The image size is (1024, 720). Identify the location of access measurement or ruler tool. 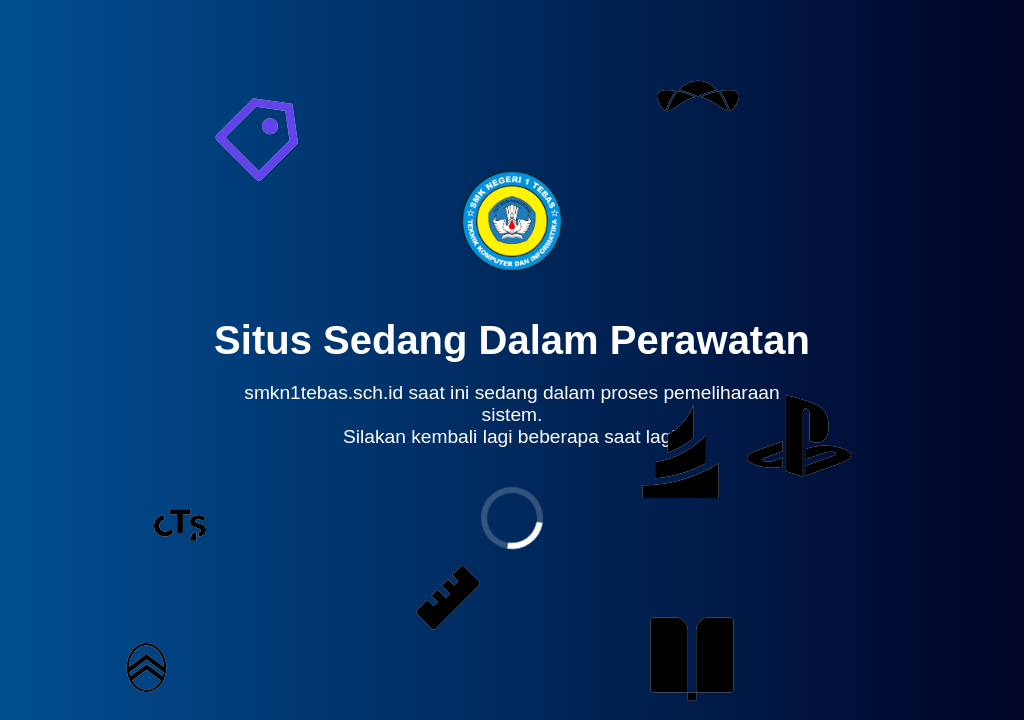
(448, 596).